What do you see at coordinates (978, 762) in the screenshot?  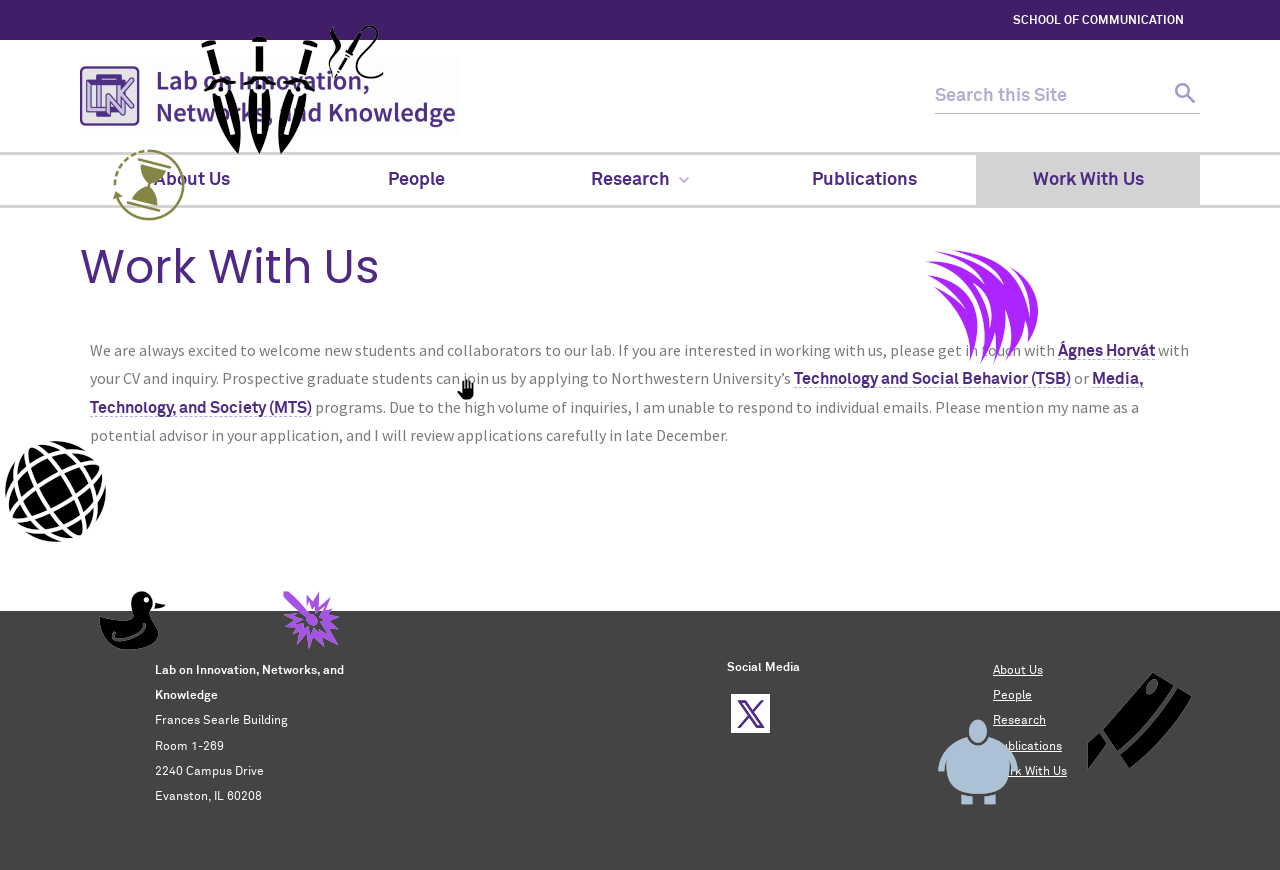 I see `indicates a character's weight or body type stat` at bounding box center [978, 762].